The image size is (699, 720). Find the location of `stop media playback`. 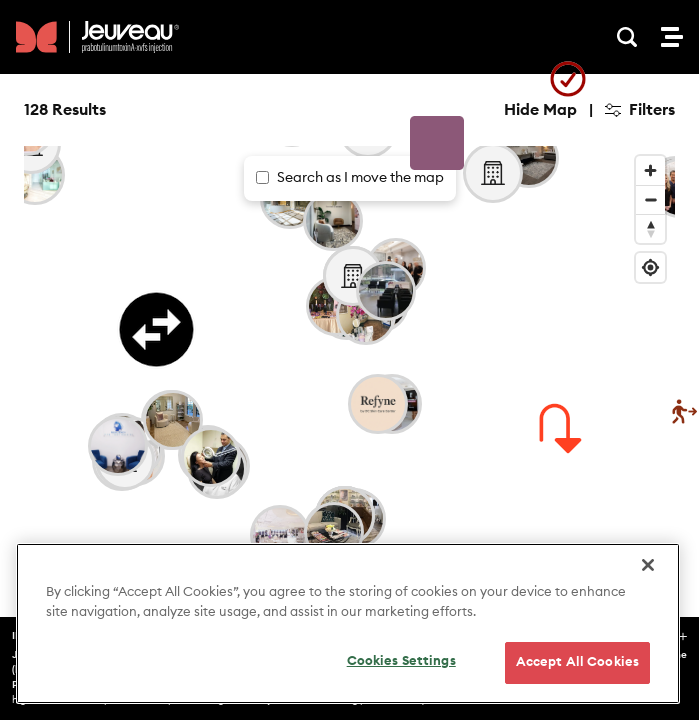

stop media playback is located at coordinates (437, 143).